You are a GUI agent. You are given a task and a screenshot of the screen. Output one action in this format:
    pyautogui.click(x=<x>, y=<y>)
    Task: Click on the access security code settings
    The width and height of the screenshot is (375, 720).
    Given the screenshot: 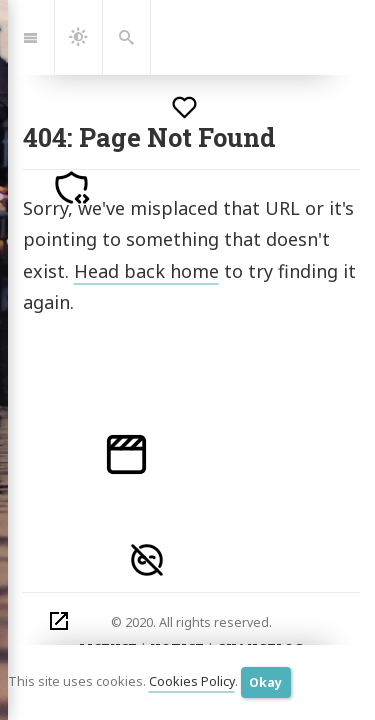 What is the action you would take?
    pyautogui.click(x=71, y=187)
    